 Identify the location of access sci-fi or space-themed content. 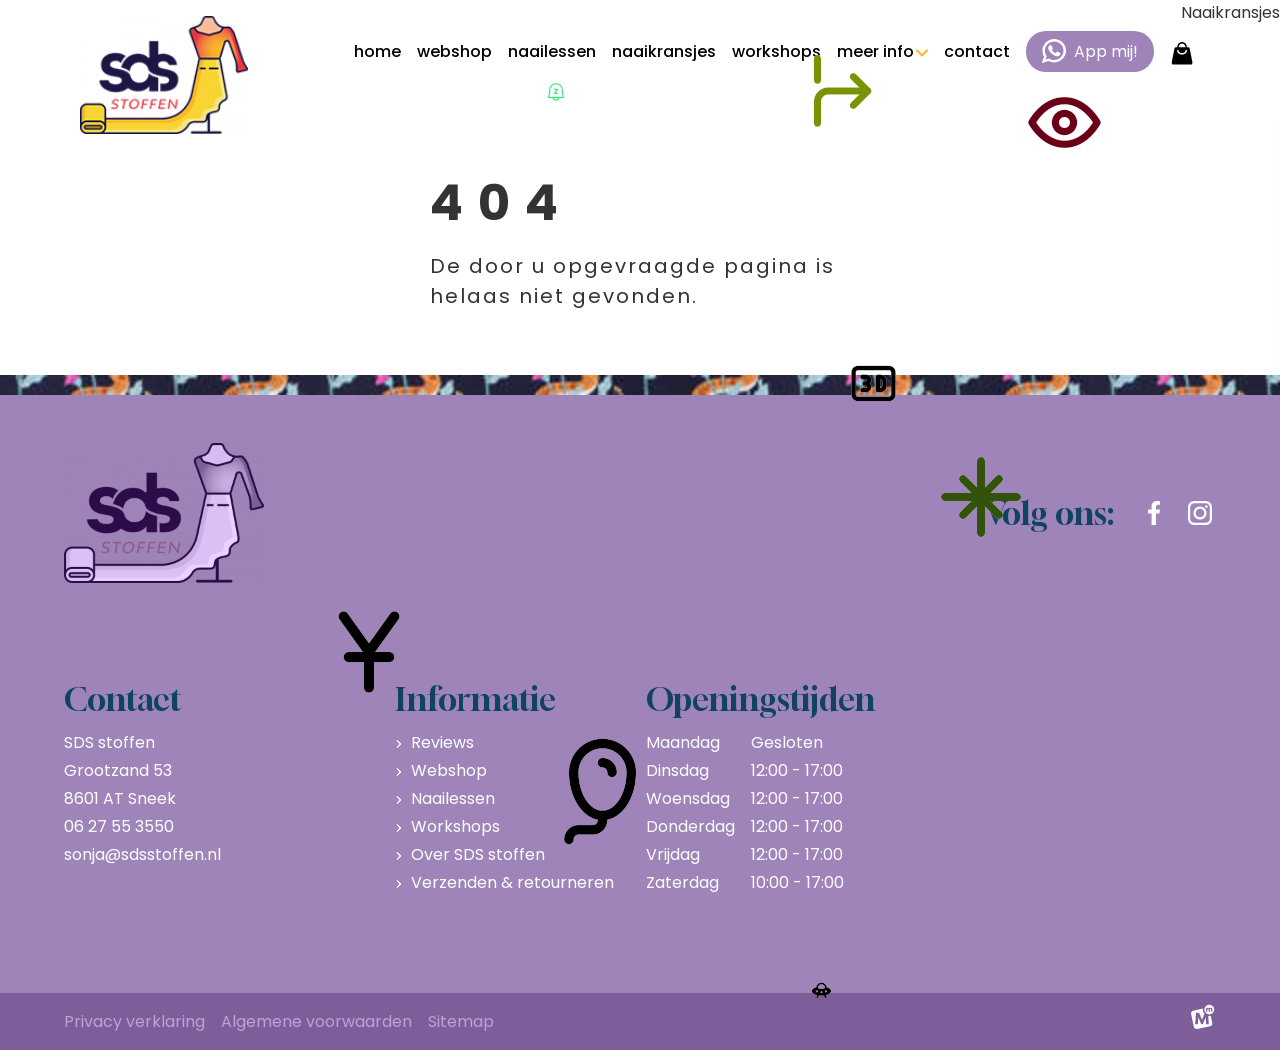
(821, 990).